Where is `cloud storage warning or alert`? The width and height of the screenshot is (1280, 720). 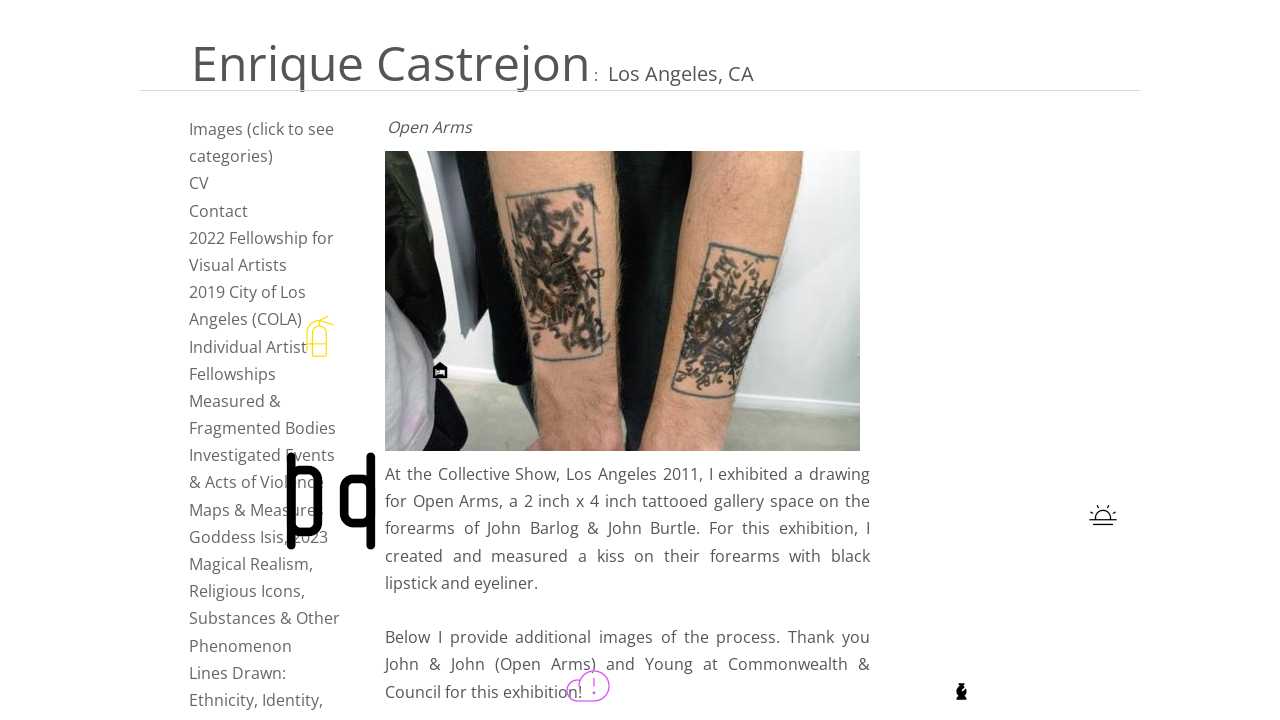
cloud storage warning or alert is located at coordinates (588, 686).